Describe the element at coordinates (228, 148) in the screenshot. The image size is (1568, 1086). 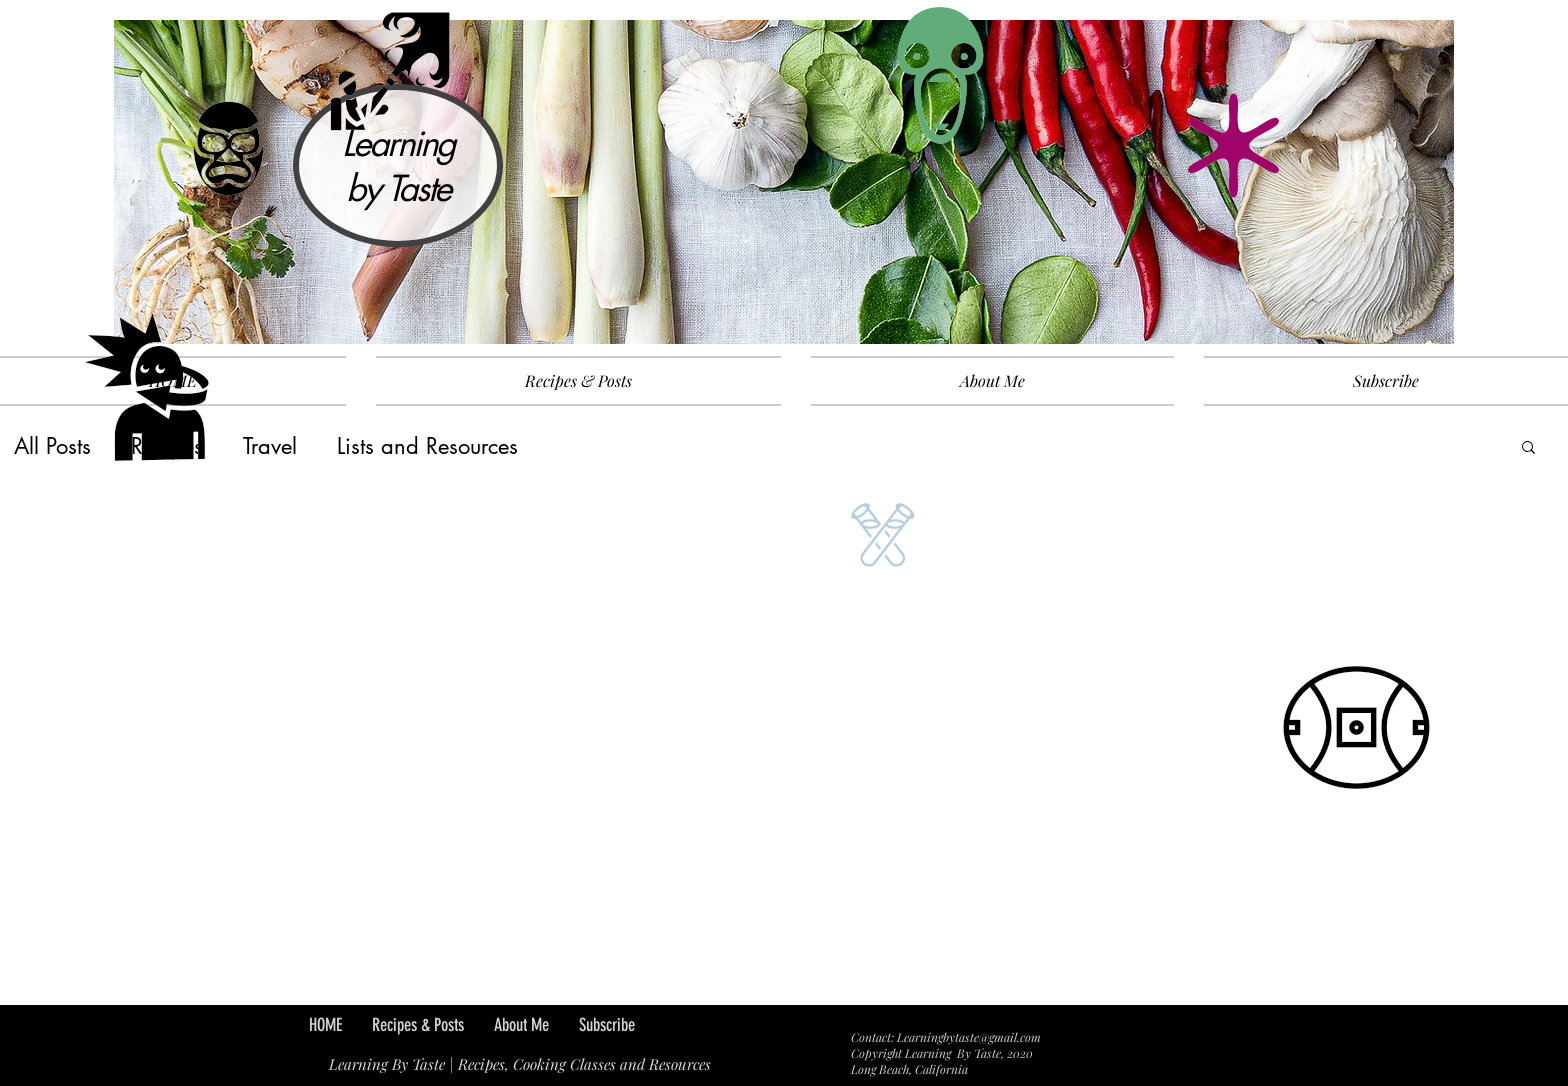
I see `select a wrestler character or avatar` at that location.